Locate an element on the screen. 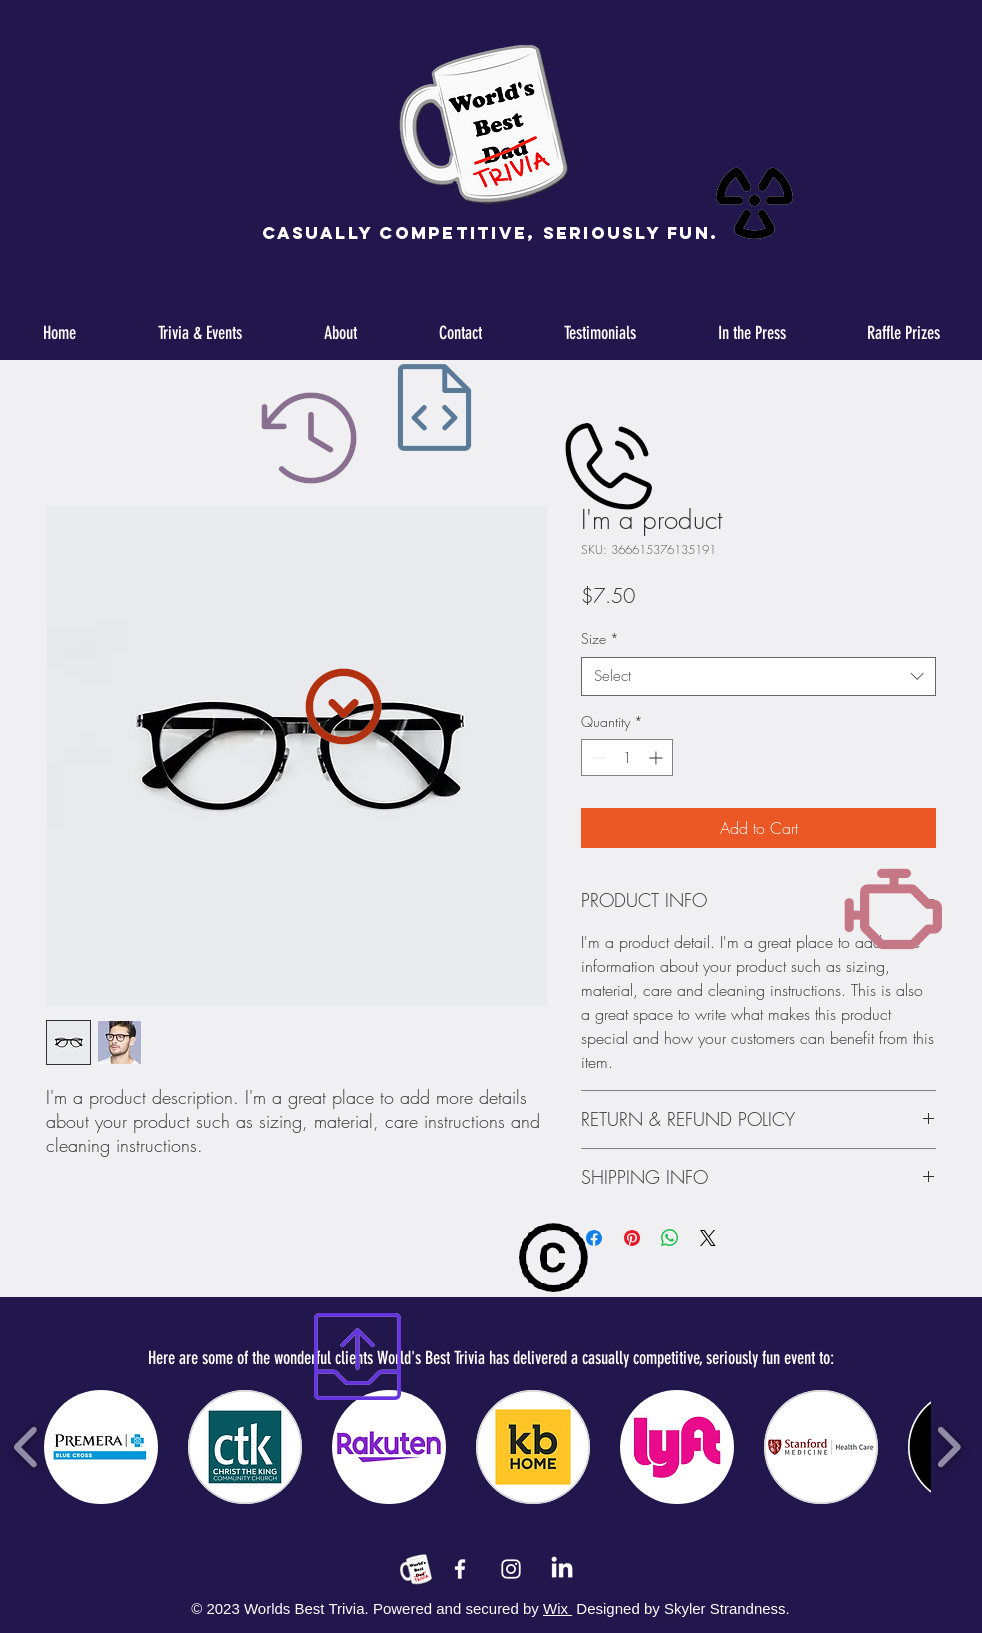 The width and height of the screenshot is (982, 1633). make a phone call is located at coordinates (610, 464).